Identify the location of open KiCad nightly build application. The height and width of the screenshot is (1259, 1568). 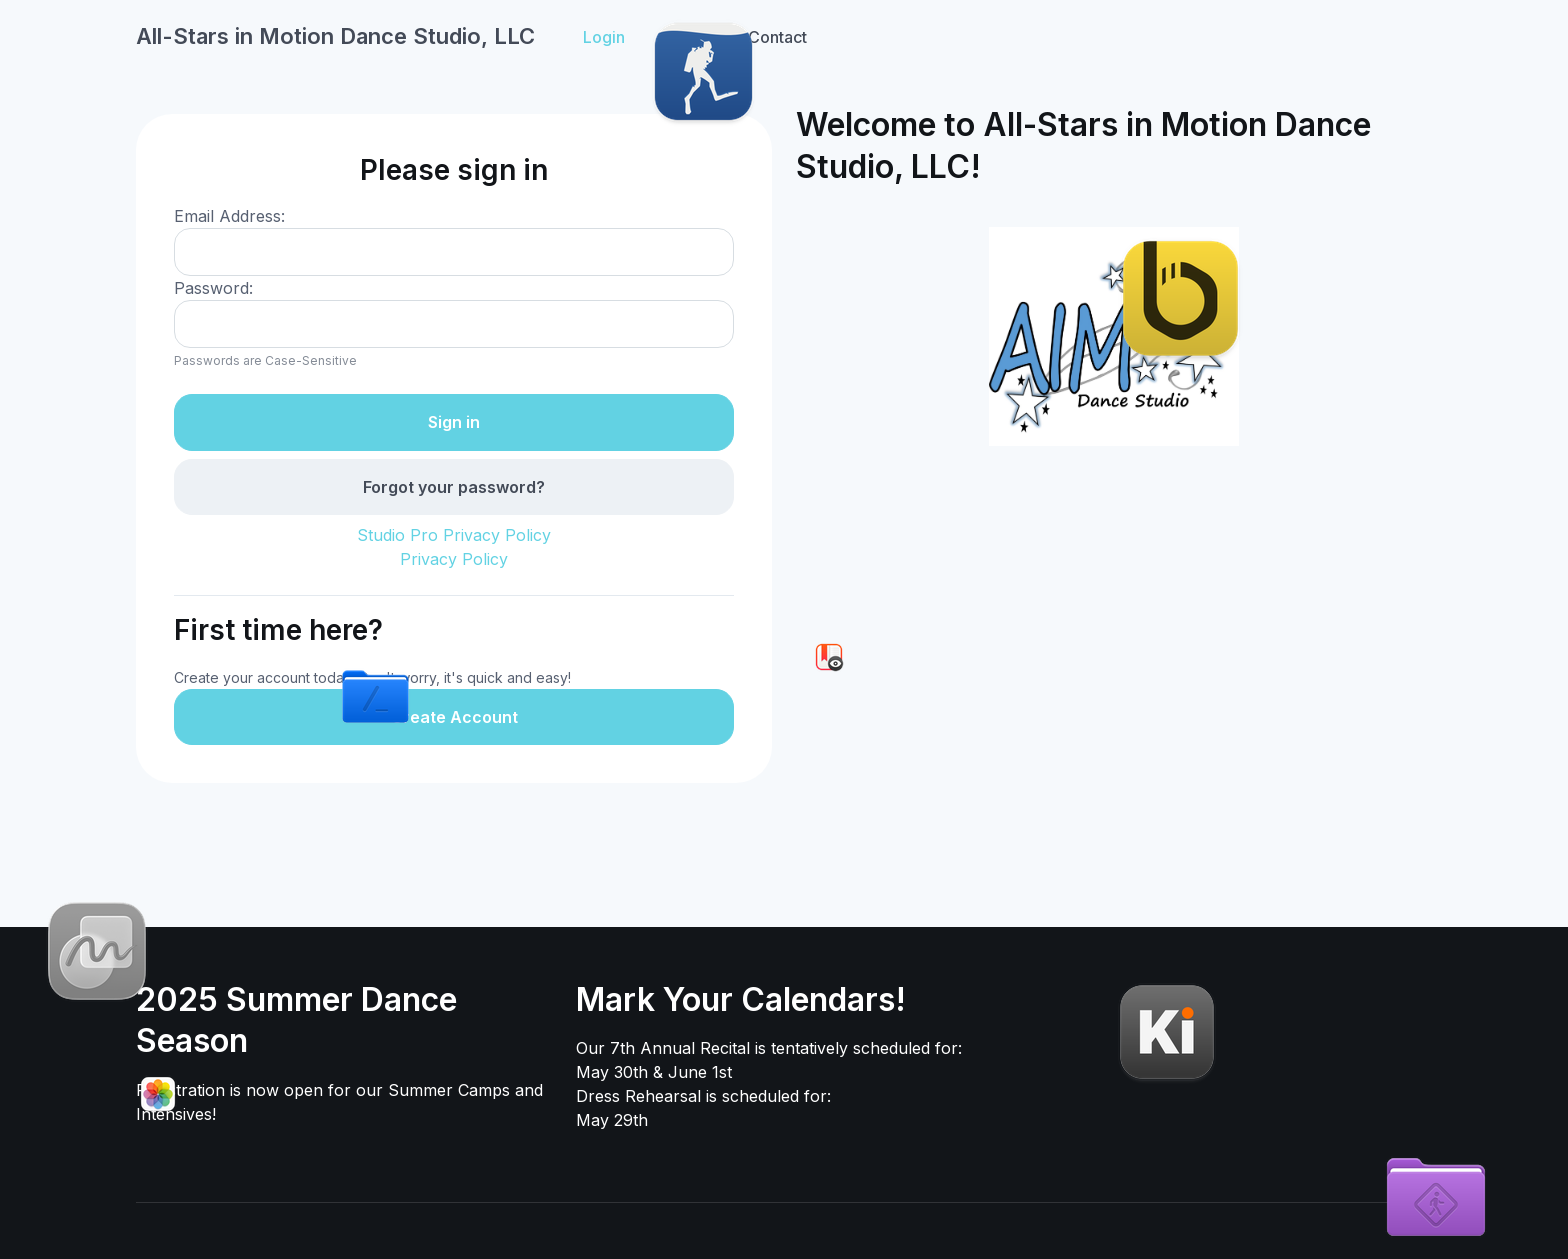
(1167, 1032).